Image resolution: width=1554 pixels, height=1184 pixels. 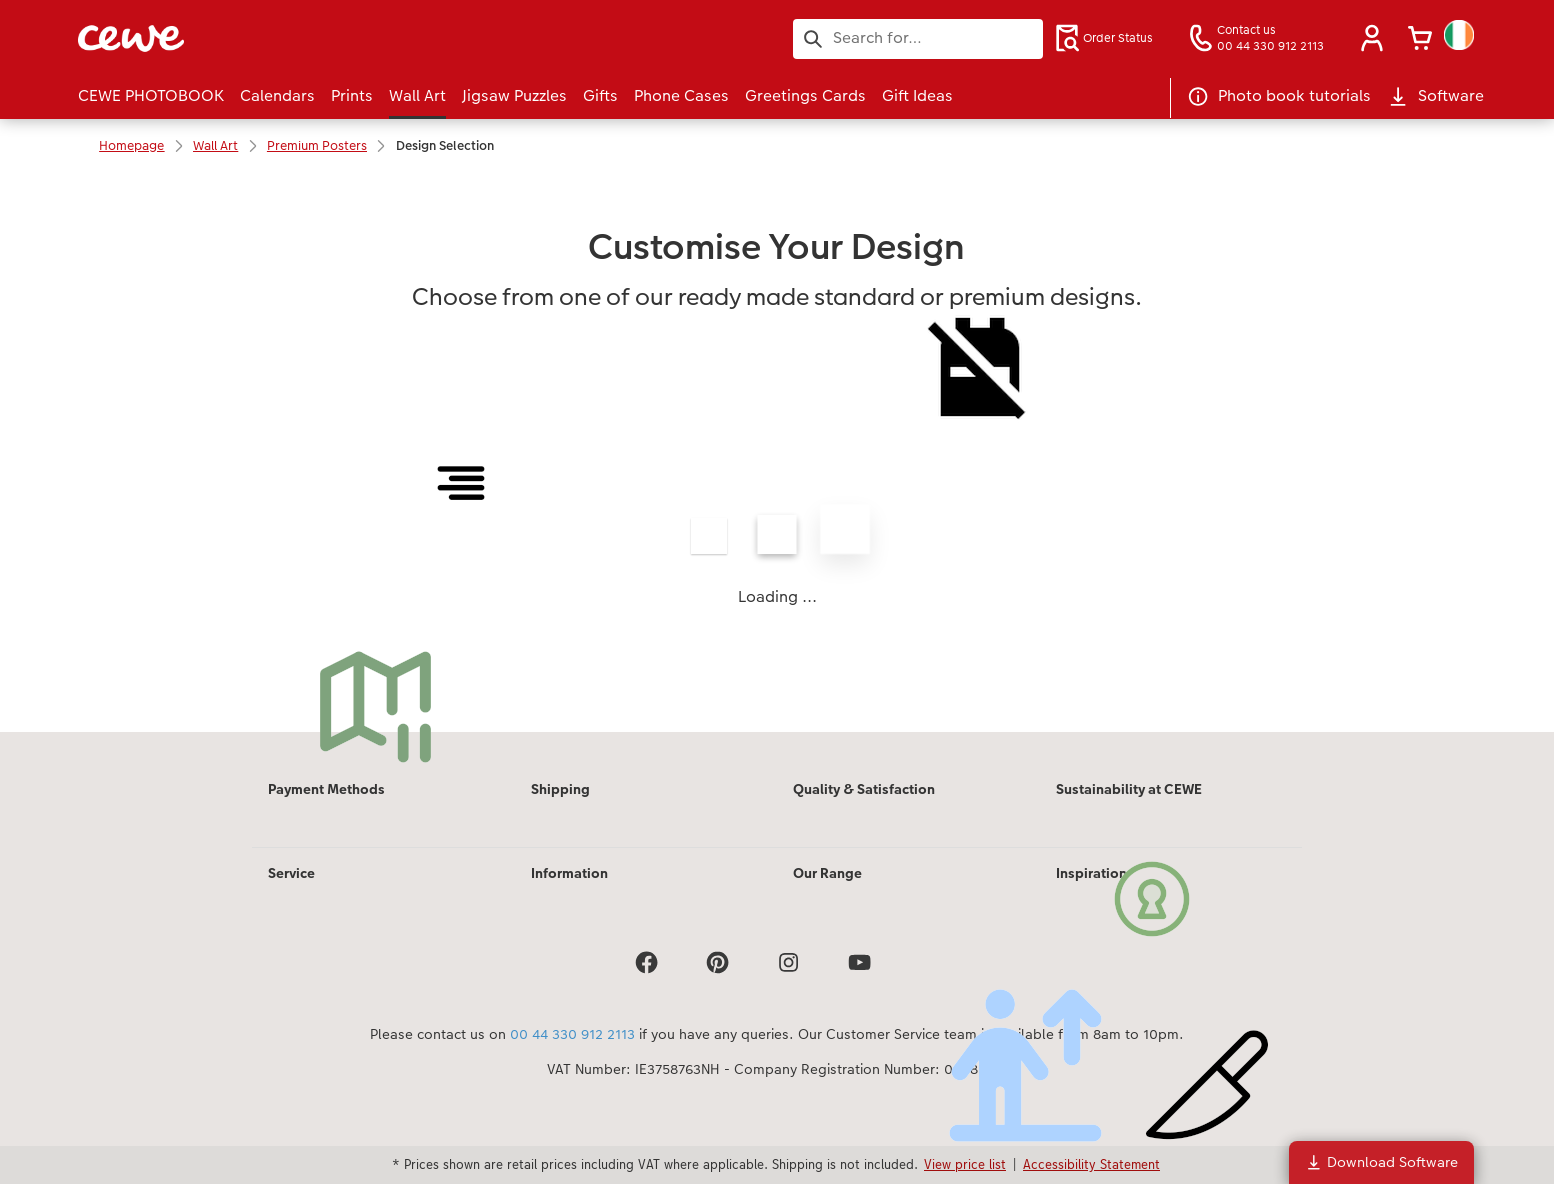 What do you see at coordinates (461, 484) in the screenshot?
I see `align text to the right` at bounding box center [461, 484].